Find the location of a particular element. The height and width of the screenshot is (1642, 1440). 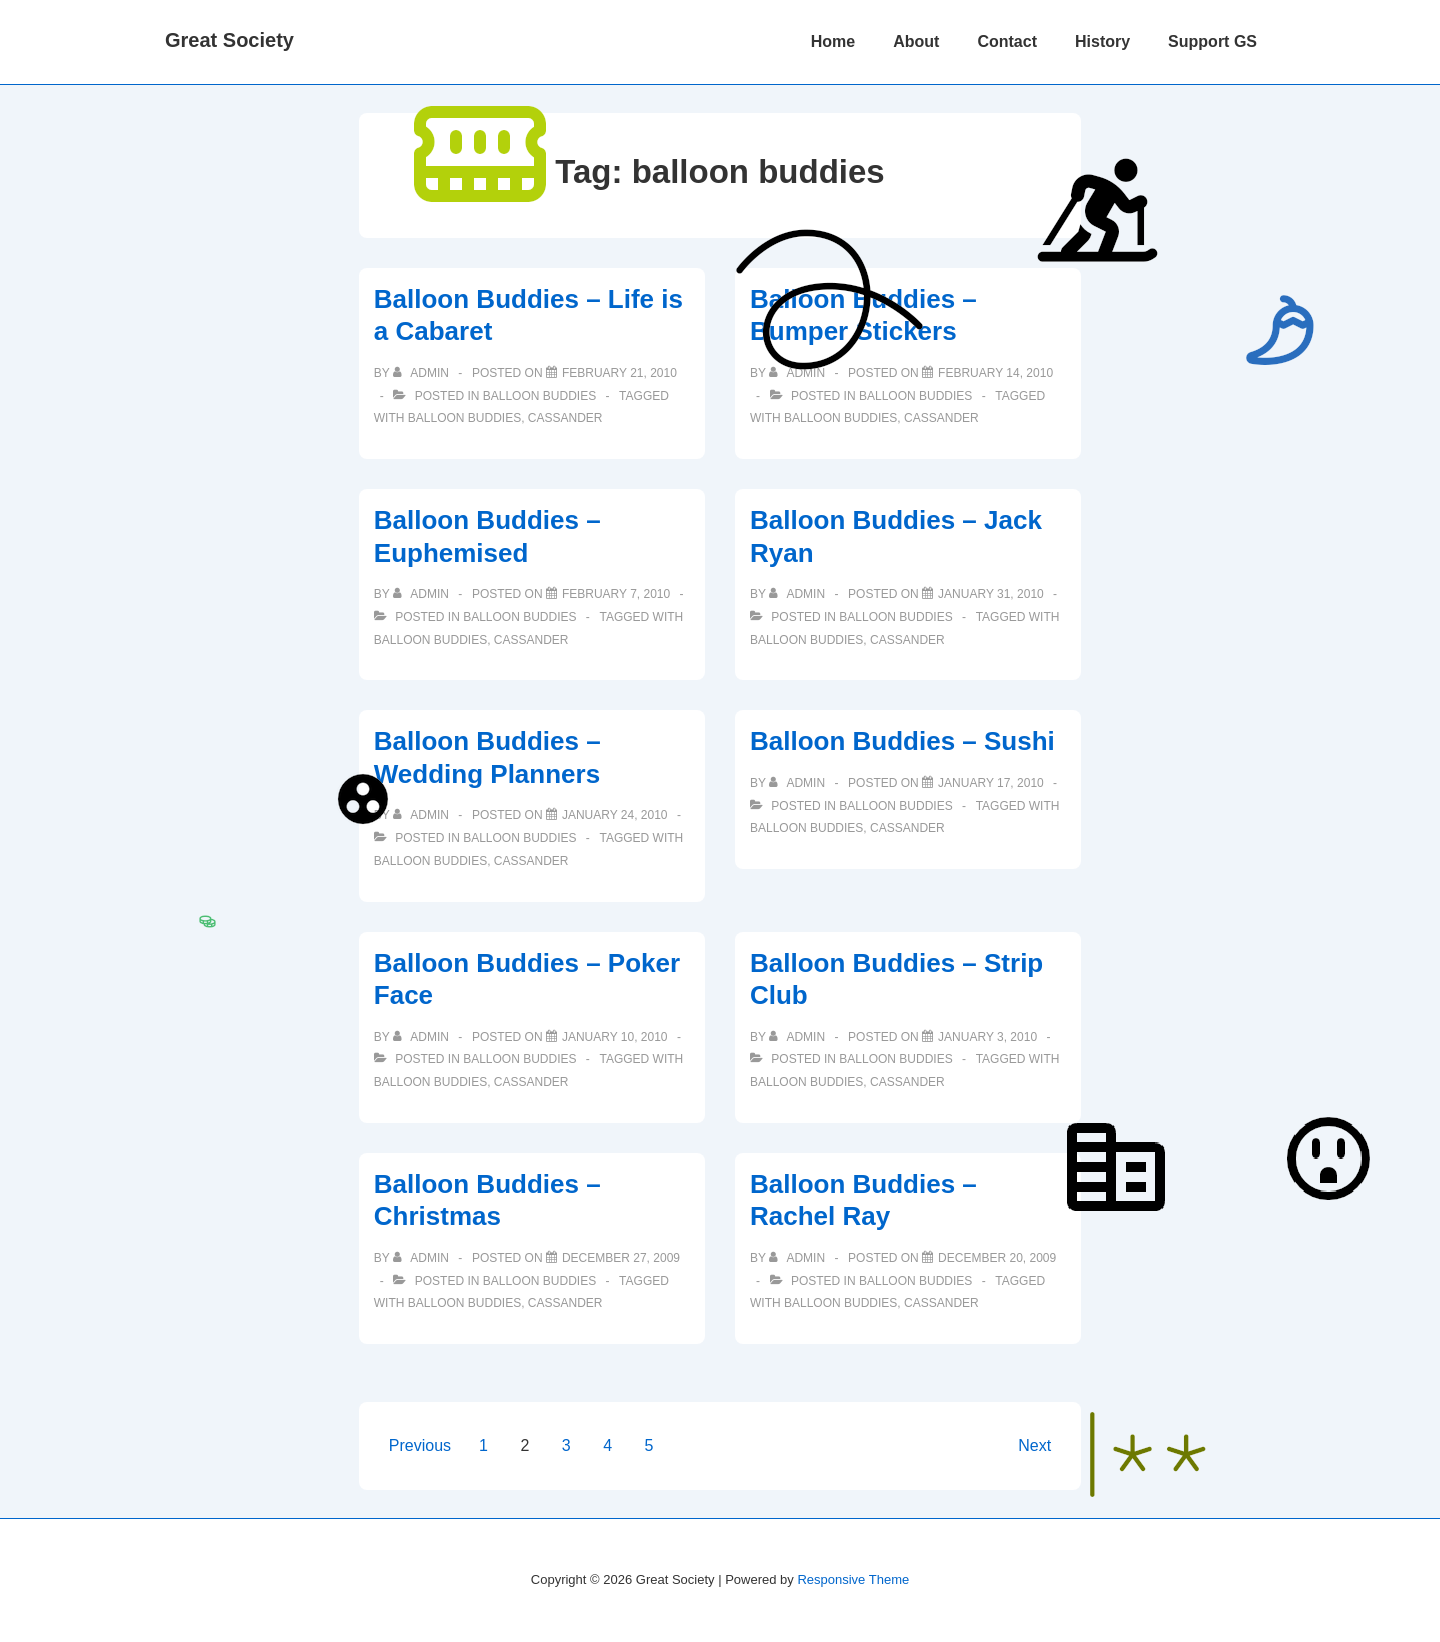

enter or view password field is located at coordinates (1141, 1454).